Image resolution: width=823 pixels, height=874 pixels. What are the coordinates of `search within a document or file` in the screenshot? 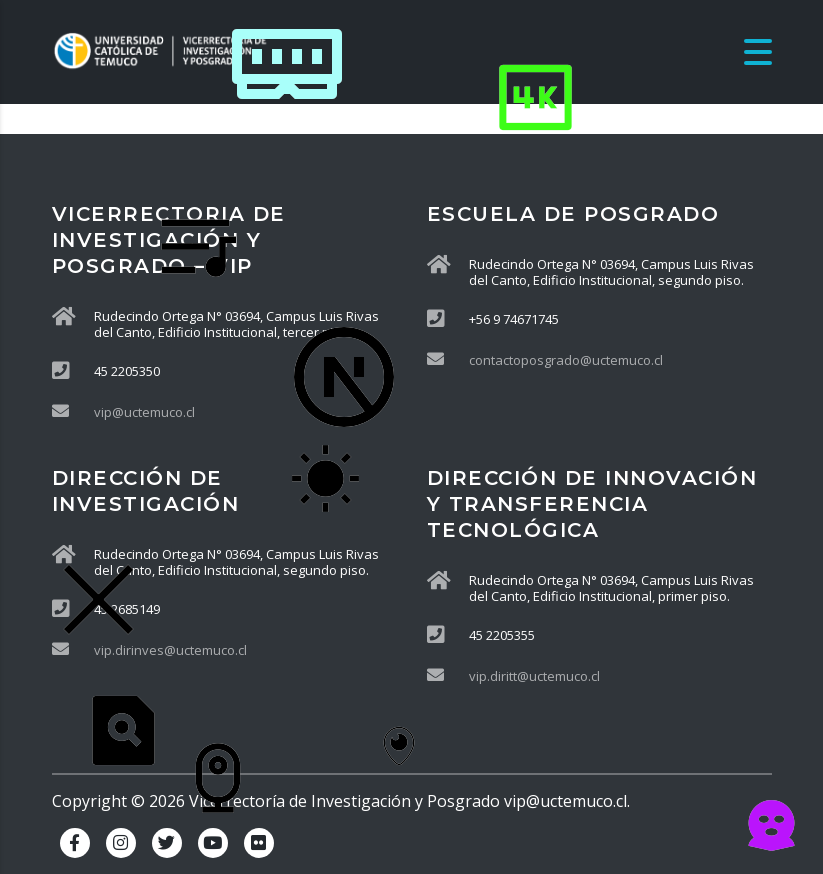 It's located at (123, 730).